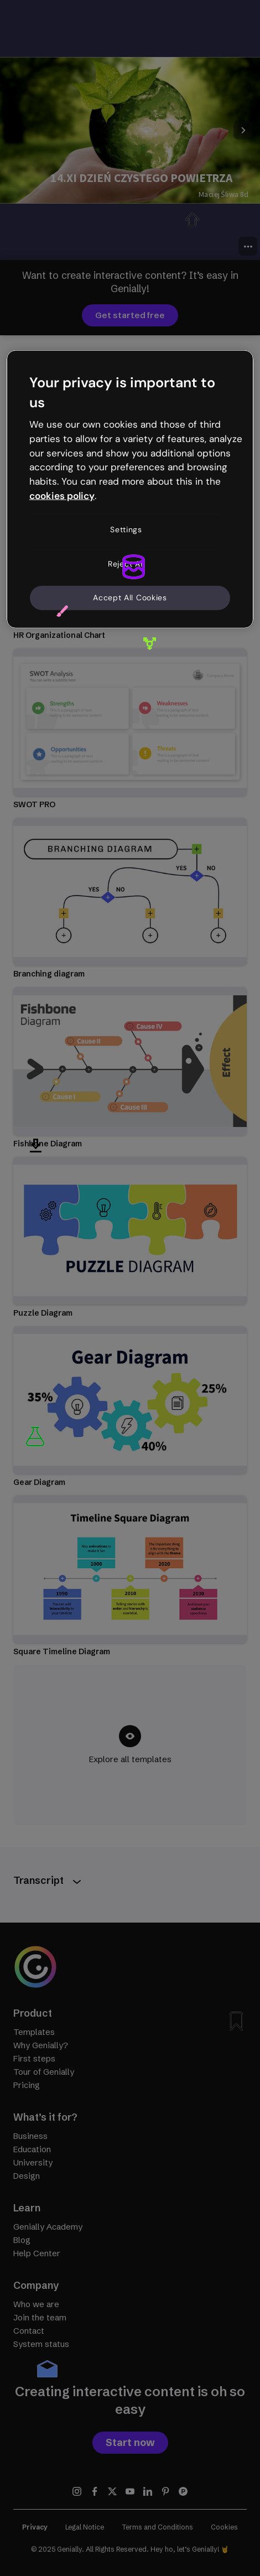  Describe the element at coordinates (35, 1436) in the screenshot. I see `access experimental or beta features` at that location.